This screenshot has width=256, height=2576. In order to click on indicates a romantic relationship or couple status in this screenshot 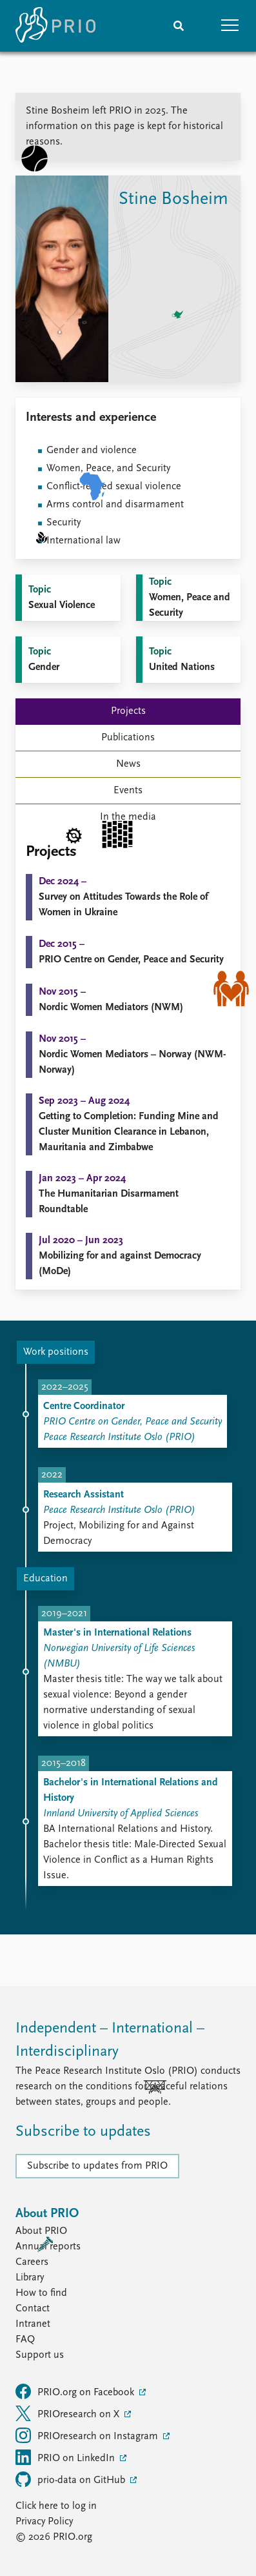, I will do `click(231, 988)`.